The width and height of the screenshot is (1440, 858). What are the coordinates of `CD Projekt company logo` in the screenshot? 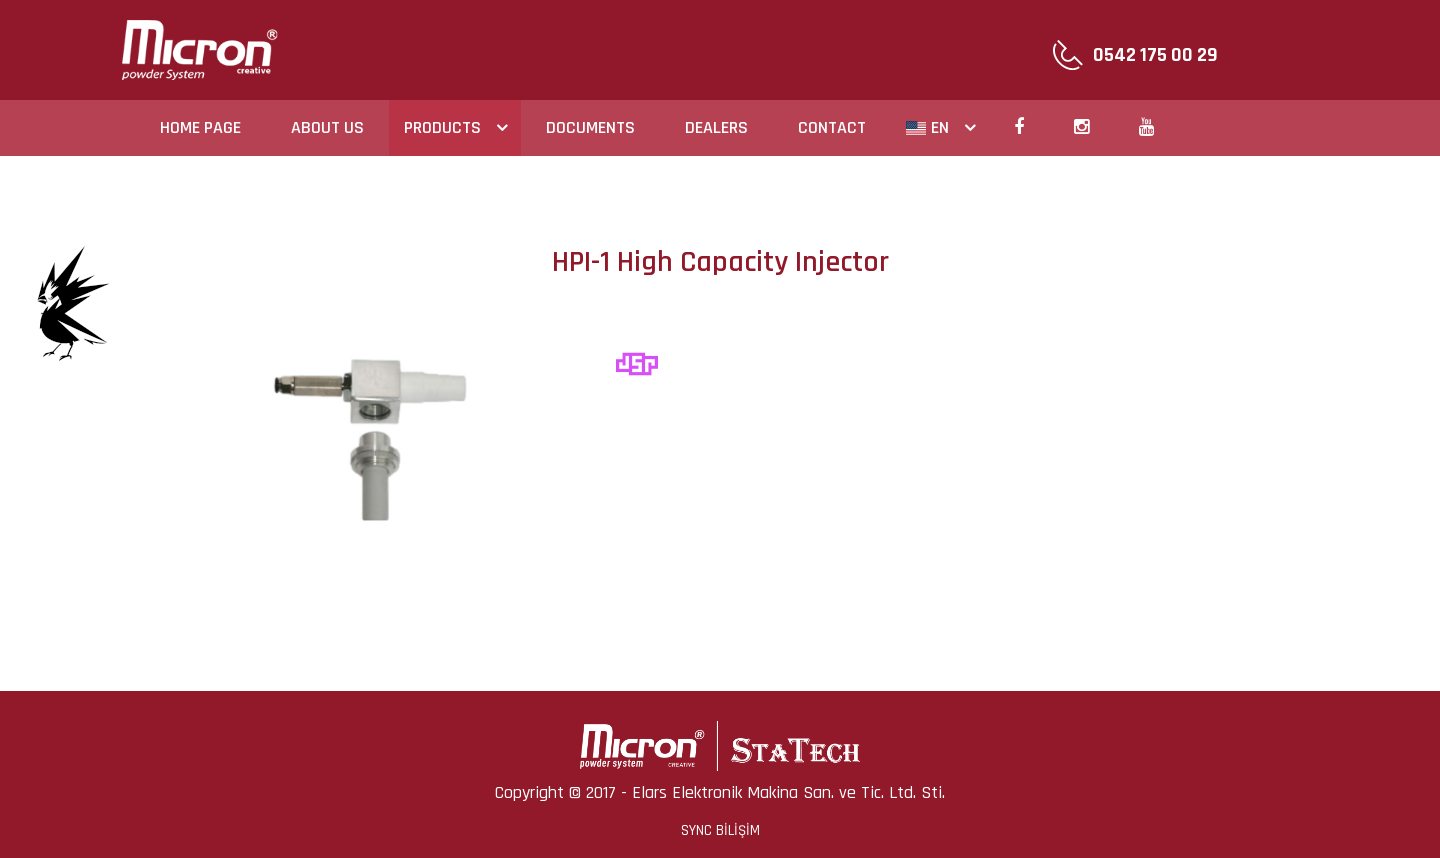 It's located at (73, 303).